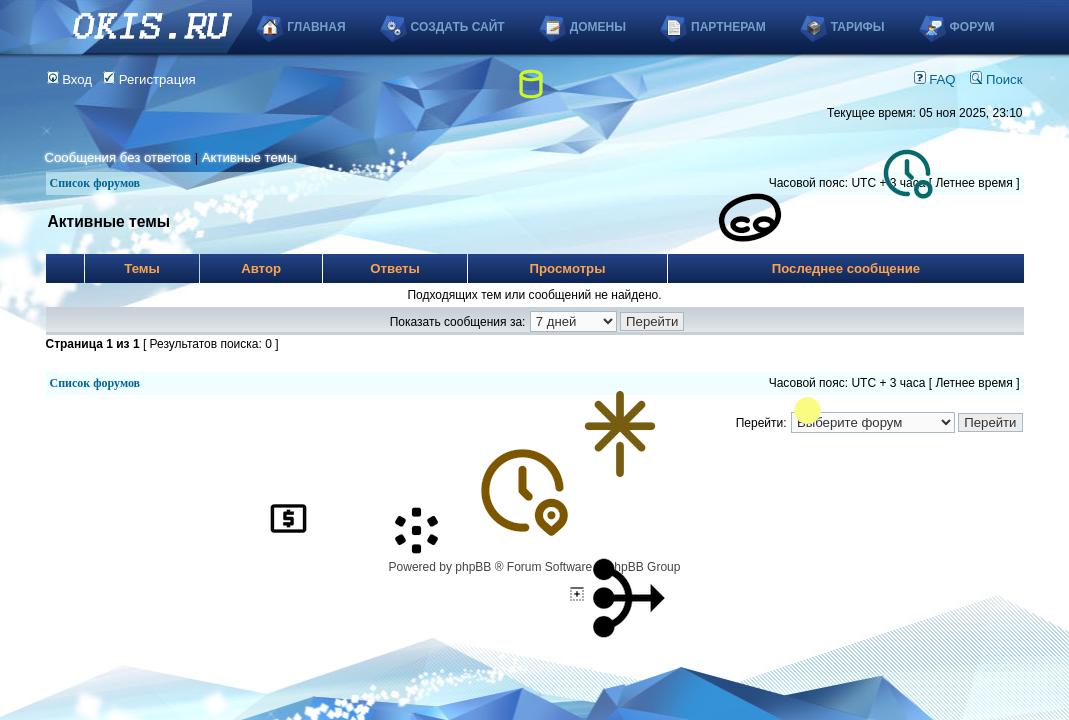 The width and height of the screenshot is (1069, 720). I want to click on start recording time or duration, so click(907, 173).